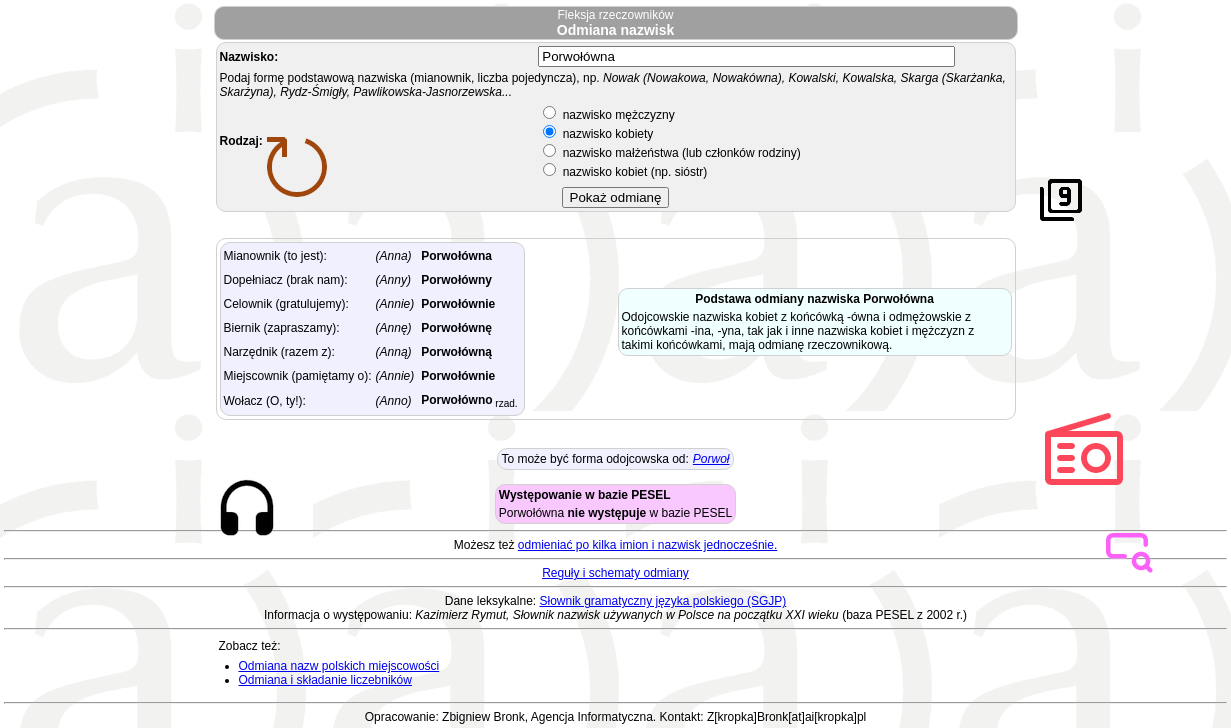 The image size is (1231, 728). I want to click on open radio or audio streaming, so click(1084, 455).